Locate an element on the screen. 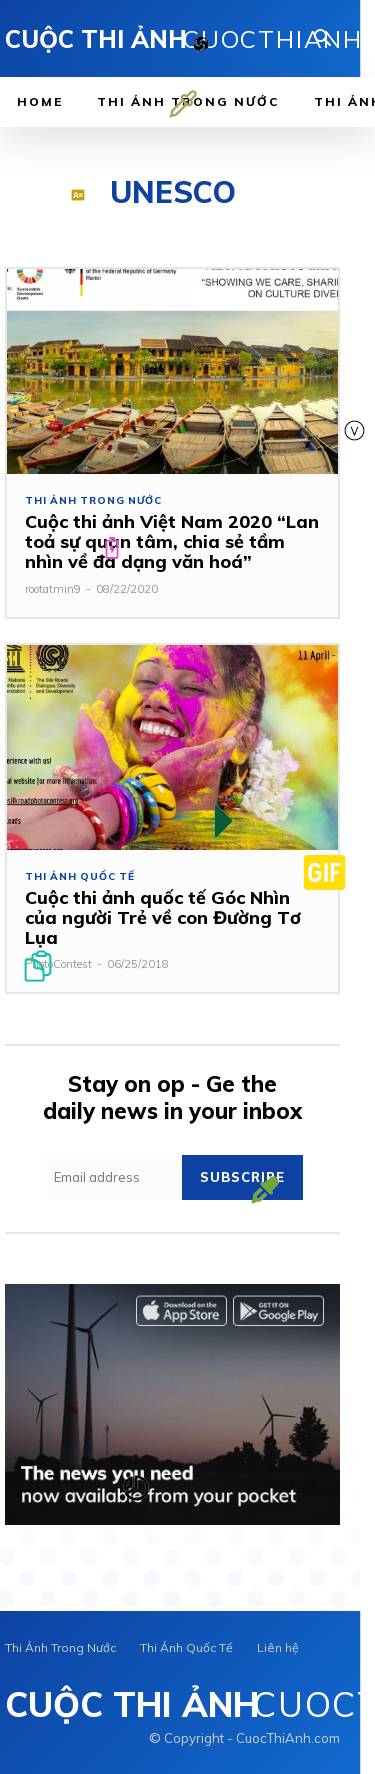  open OpenAI or ChatGPT app is located at coordinates (201, 44).